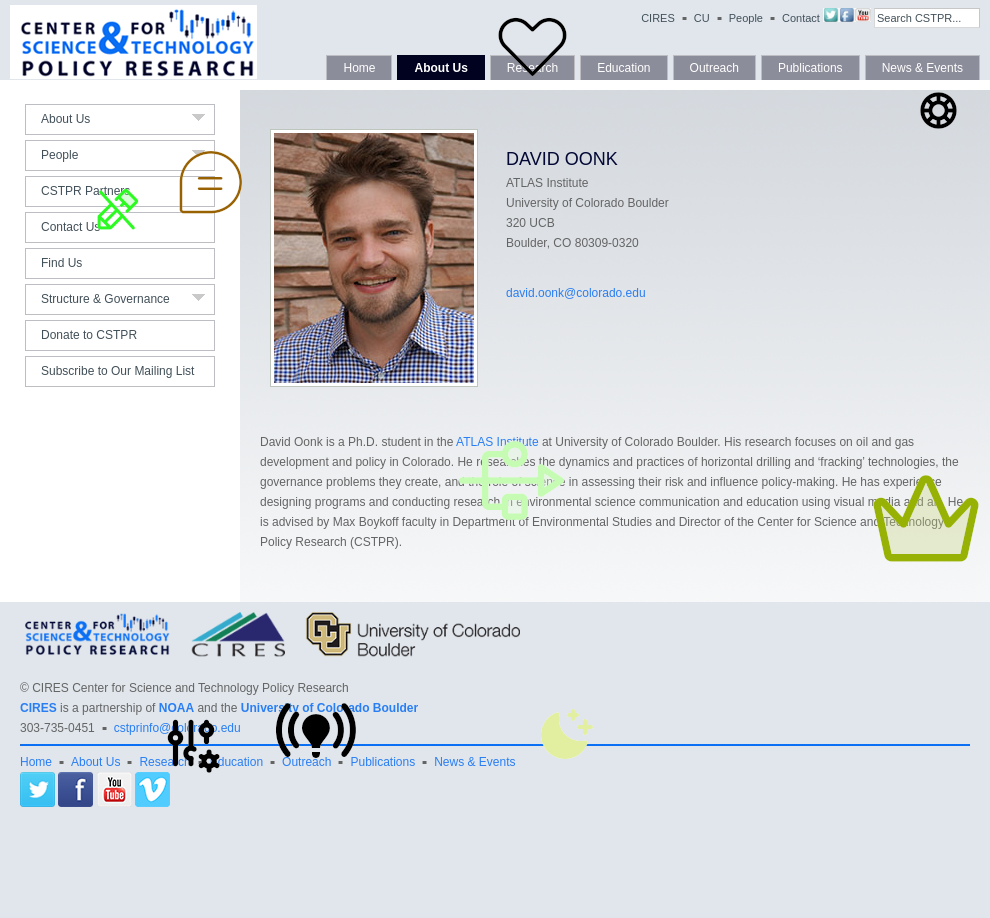  Describe the element at coordinates (565, 735) in the screenshot. I see `toggle dark mode or night theme` at that location.